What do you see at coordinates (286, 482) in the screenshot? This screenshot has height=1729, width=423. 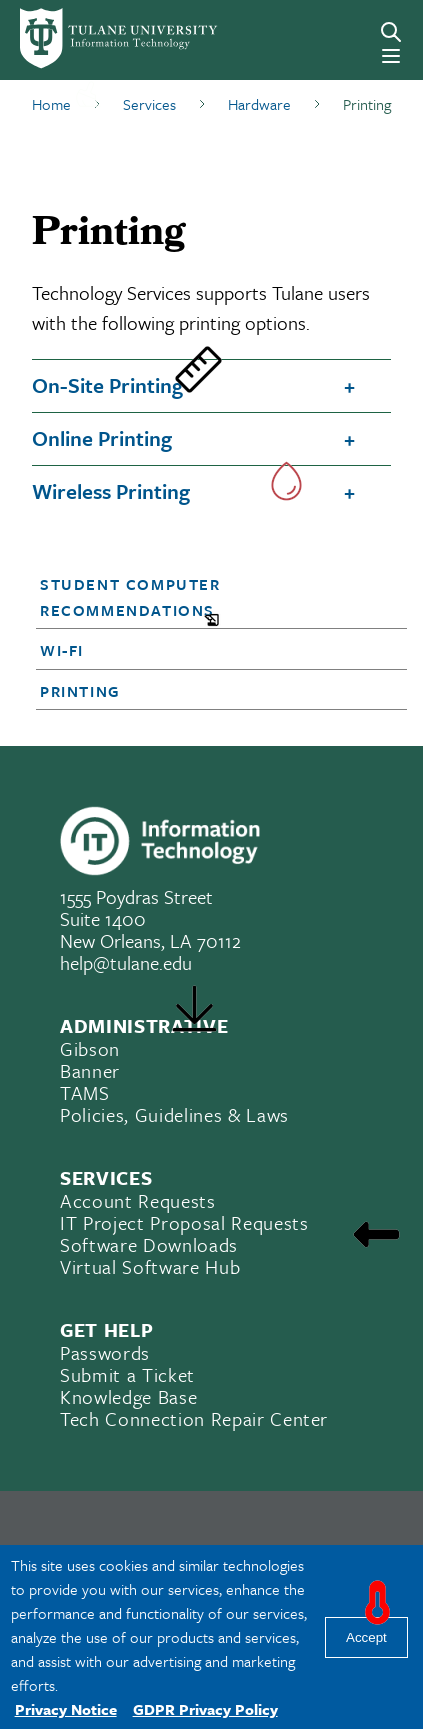 I see `indicates water or liquid-related settings` at bounding box center [286, 482].